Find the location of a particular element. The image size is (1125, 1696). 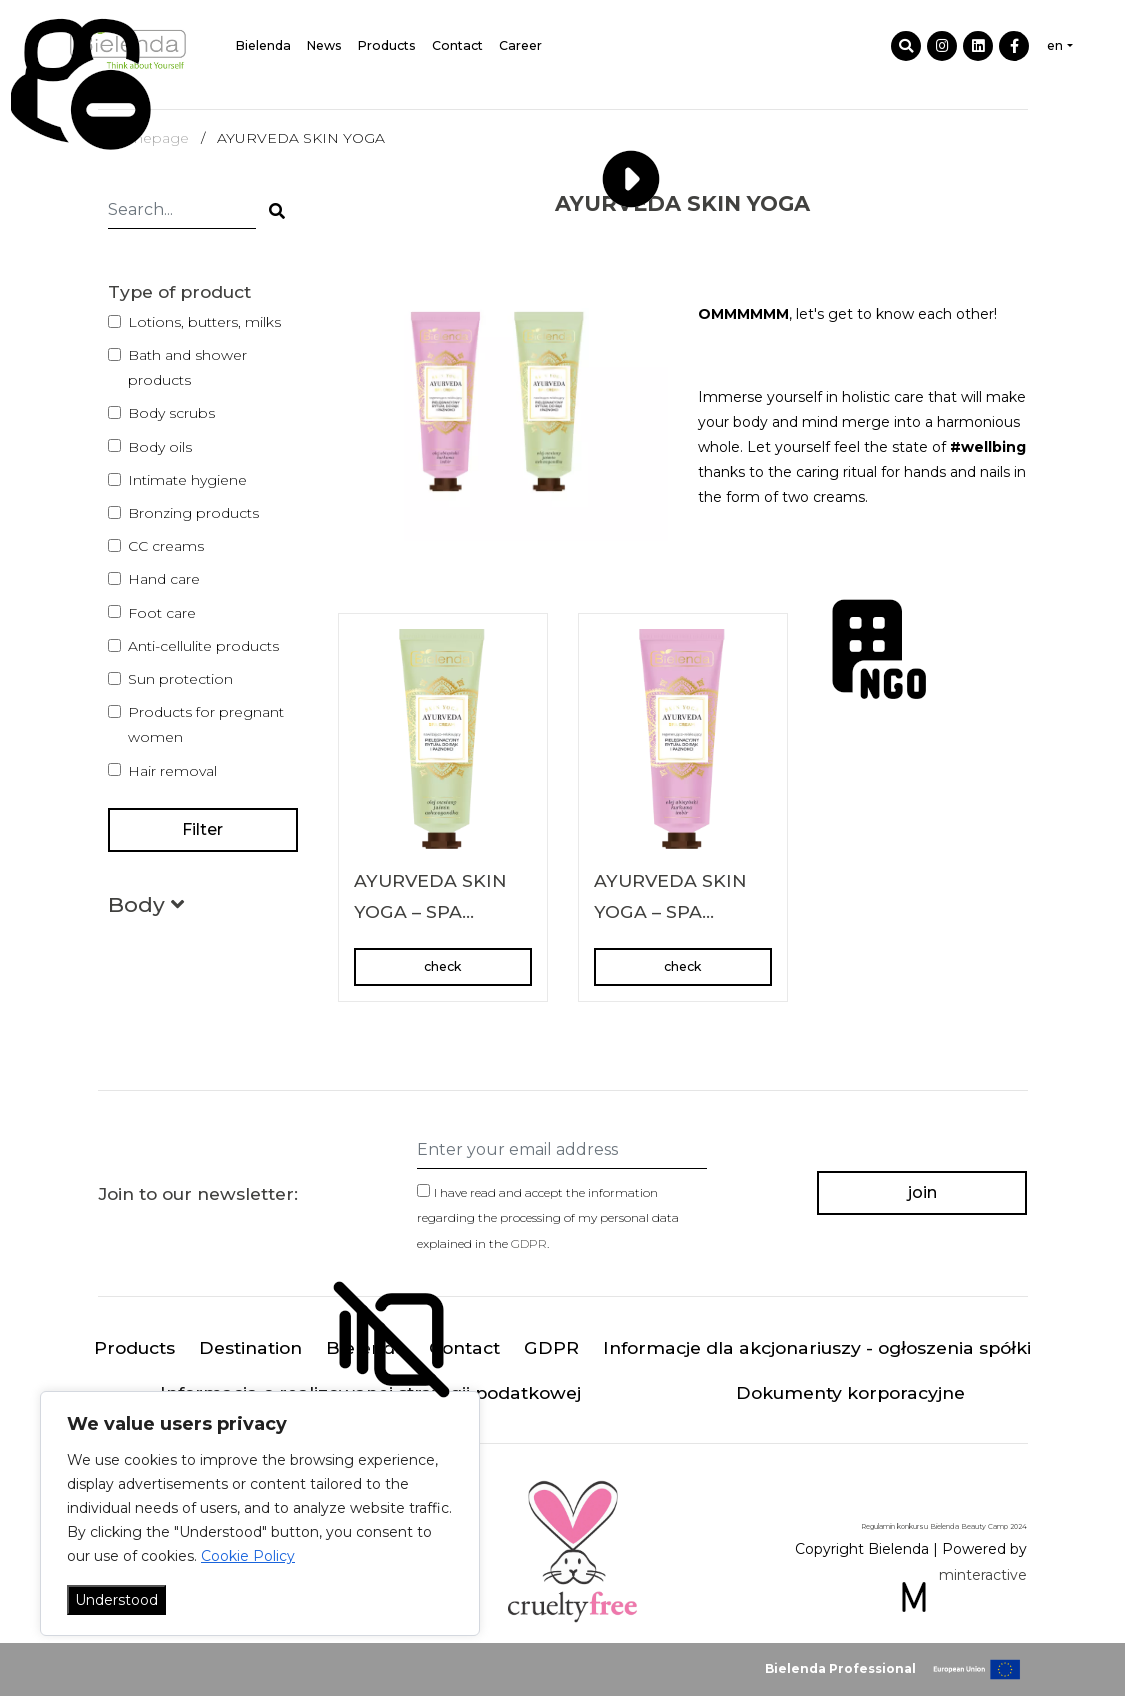

version history unavailable is located at coordinates (391, 1339).